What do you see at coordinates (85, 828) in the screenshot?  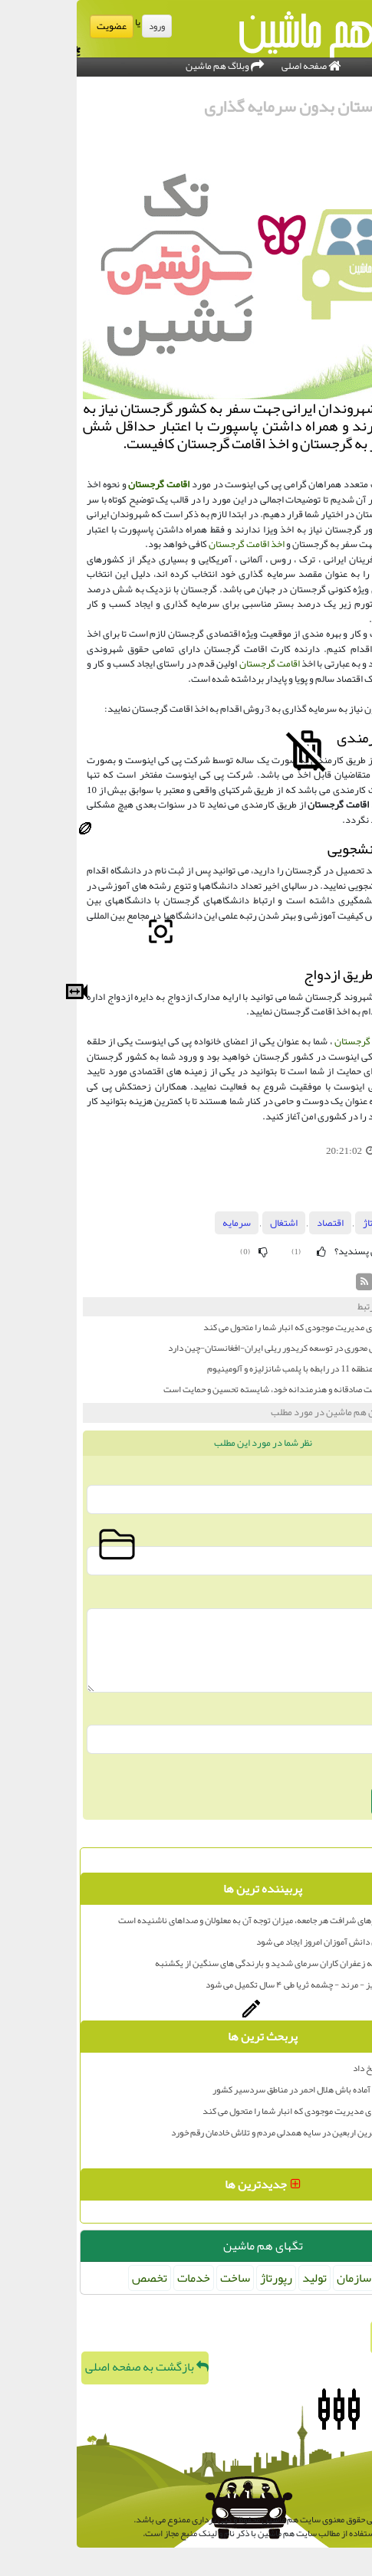 I see `view rugby sports content` at bounding box center [85, 828].